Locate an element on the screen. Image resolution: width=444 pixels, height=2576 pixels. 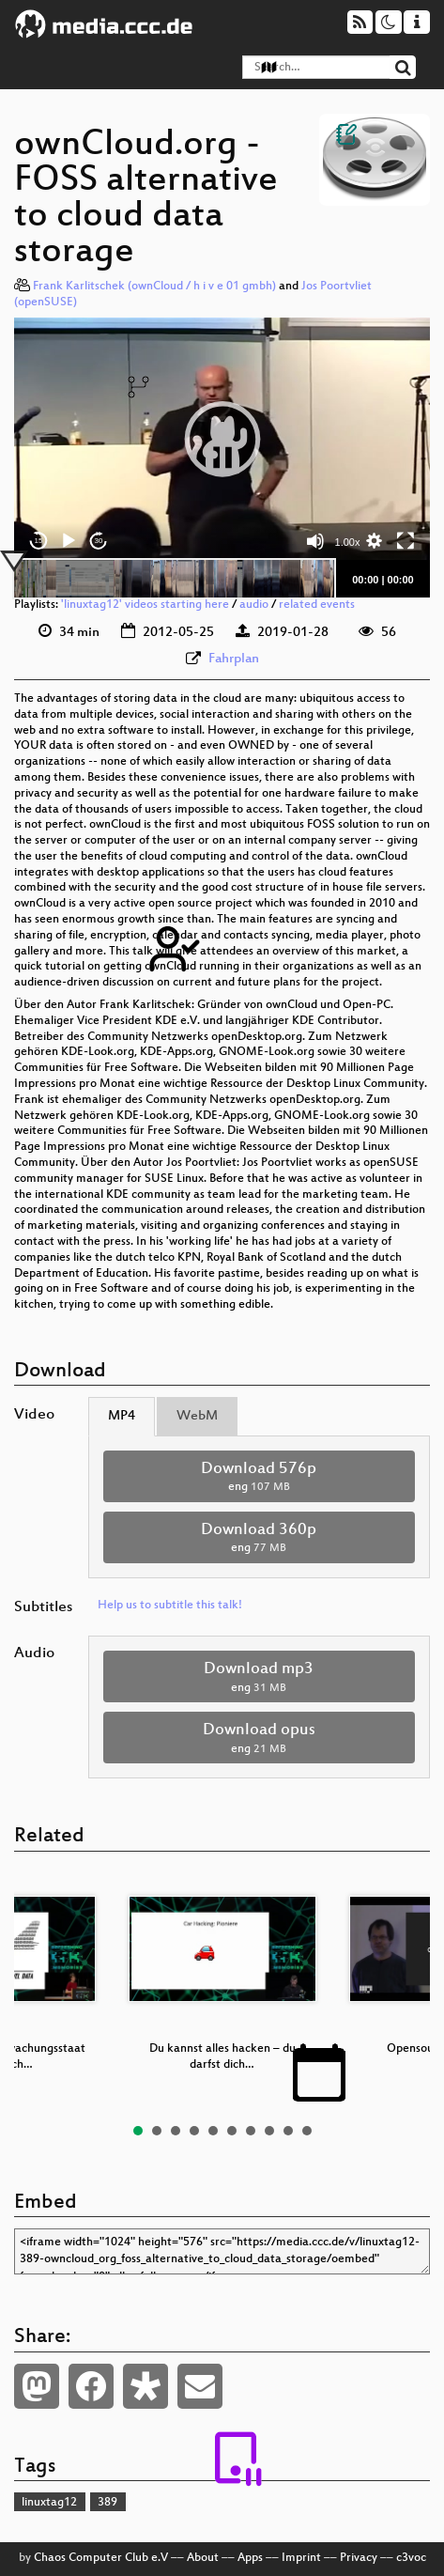
verify or approve a user account is located at coordinates (175, 949).